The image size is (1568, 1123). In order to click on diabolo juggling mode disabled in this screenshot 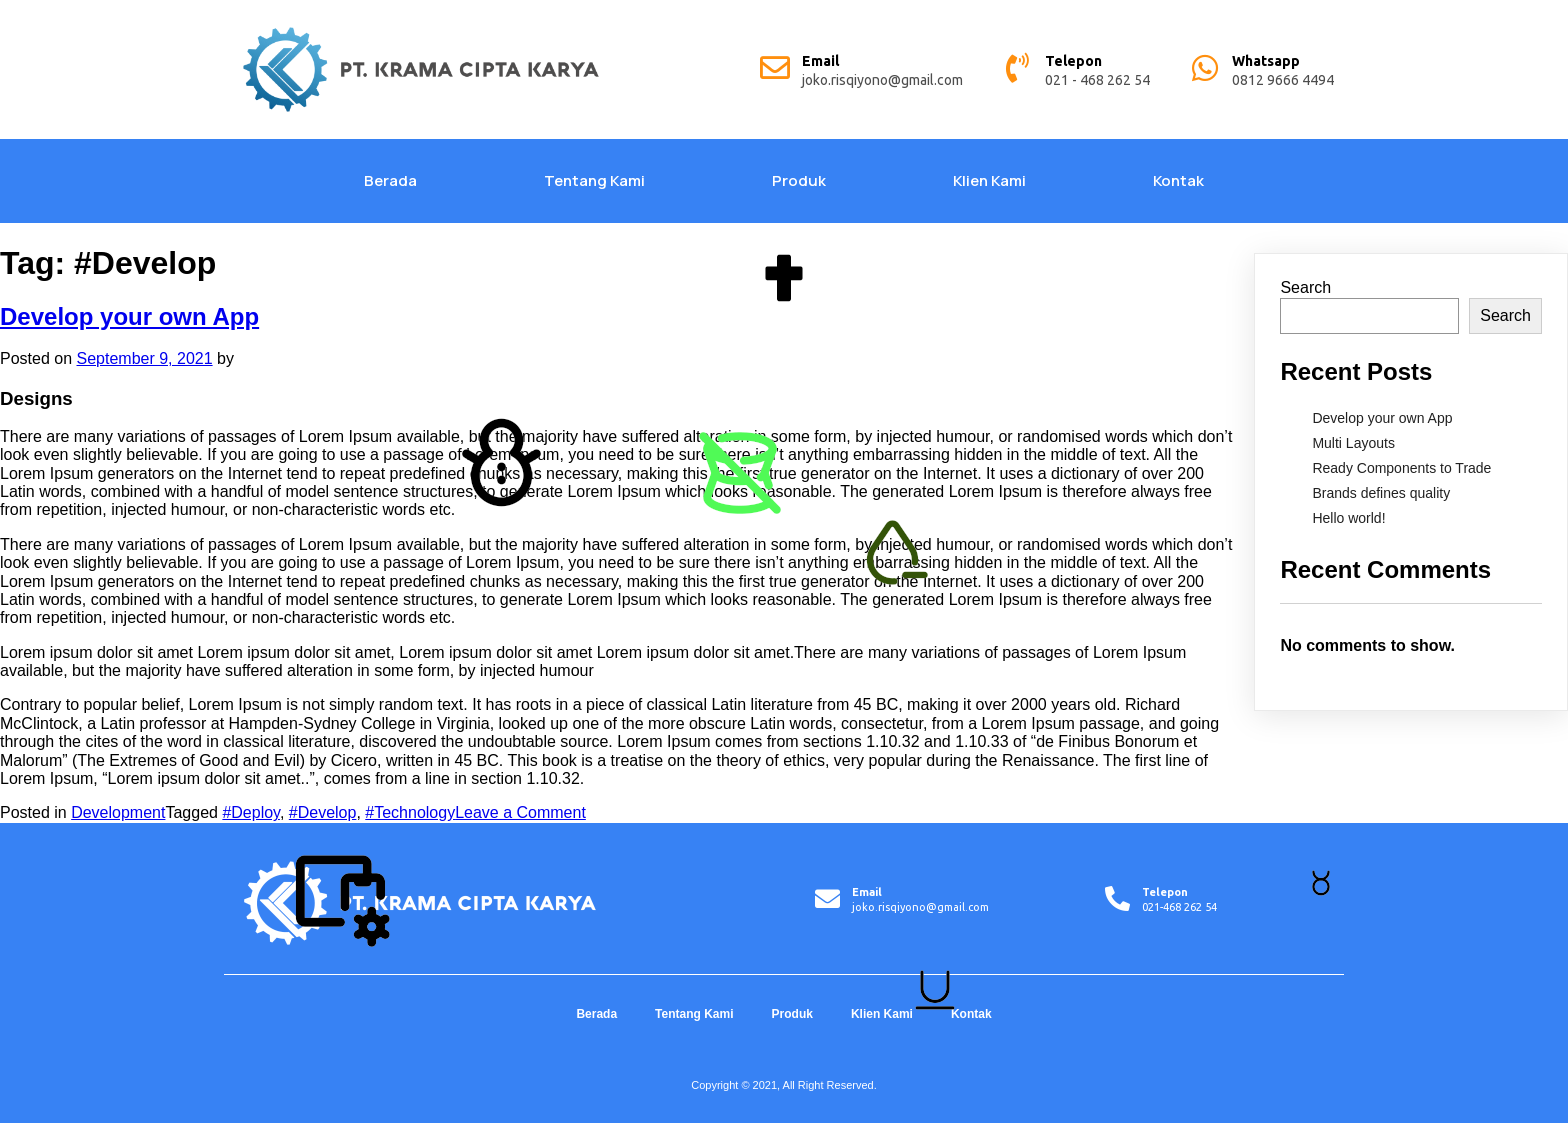, I will do `click(740, 473)`.